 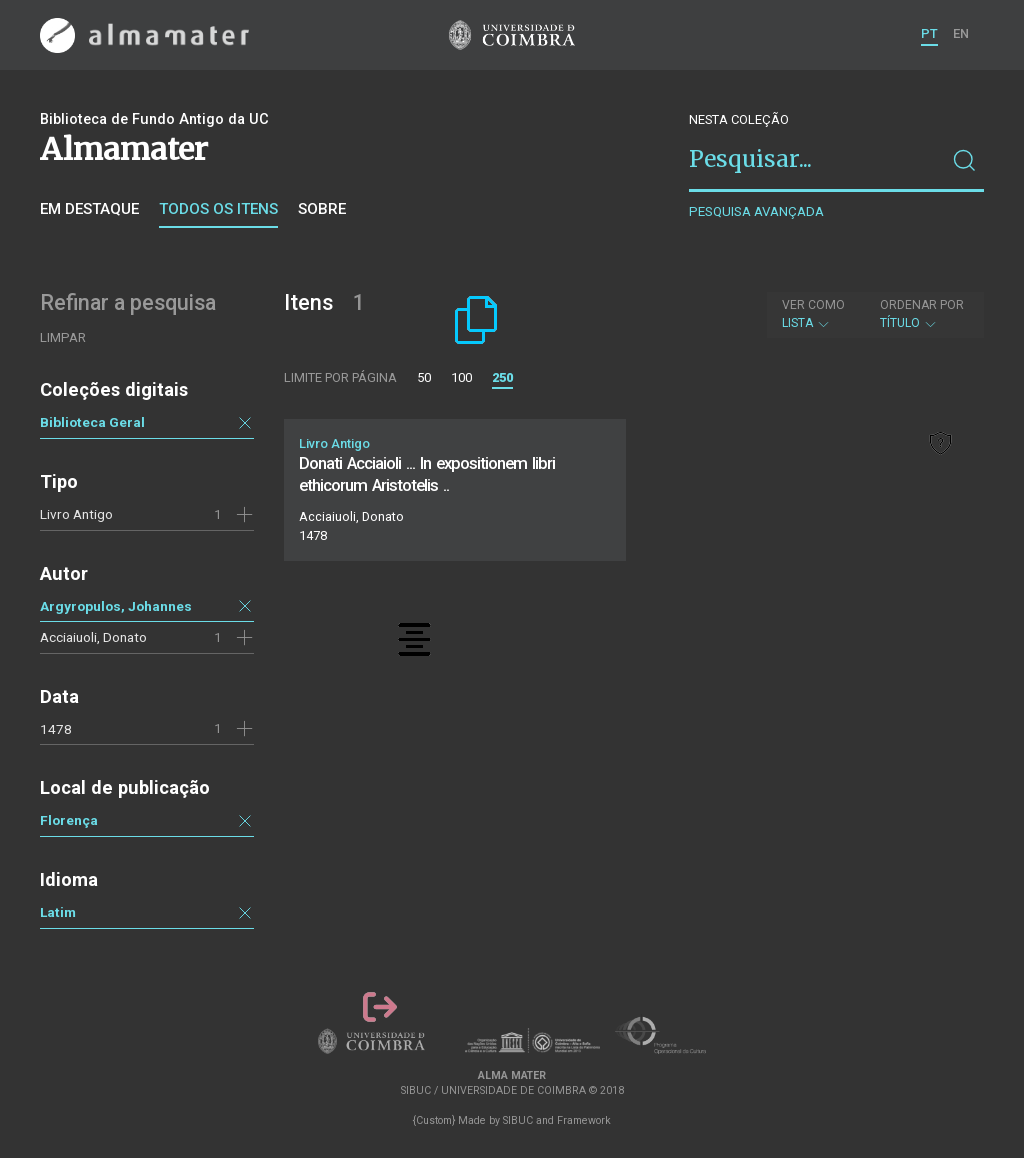 I want to click on browse files in the explorer panel, so click(x=477, y=320).